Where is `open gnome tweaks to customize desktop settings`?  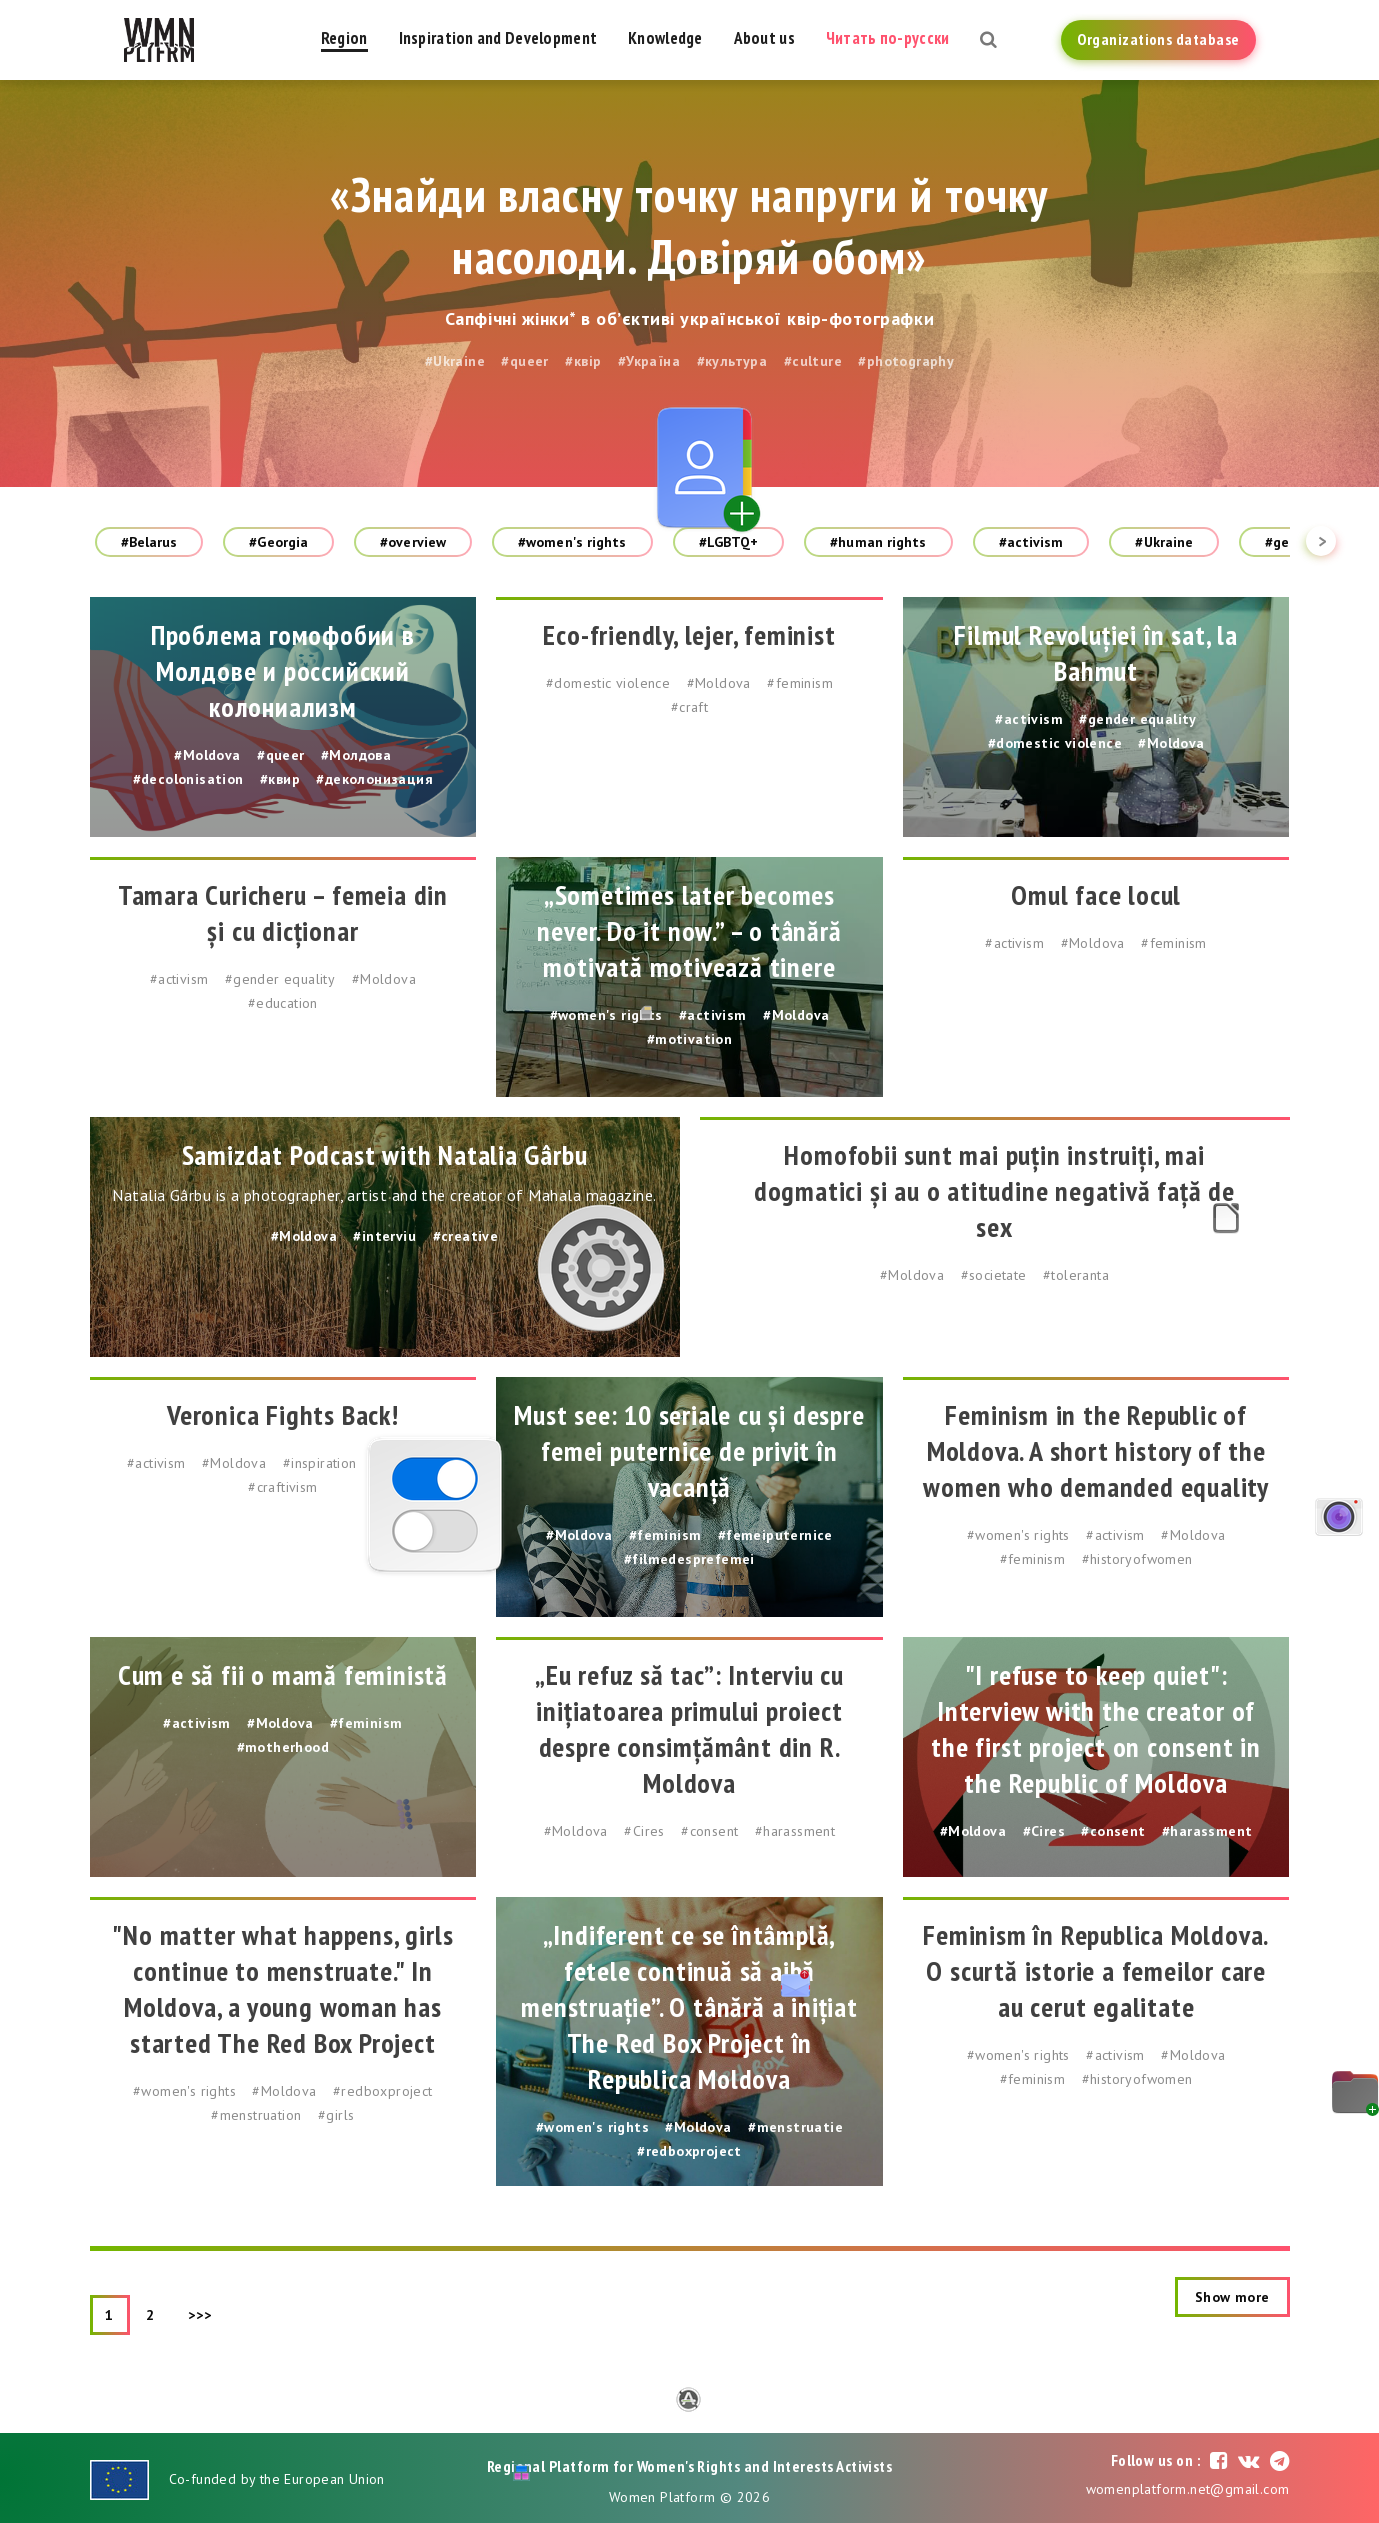
open gnome tweaks to customize desktop settings is located at coordinates (435, 1505).